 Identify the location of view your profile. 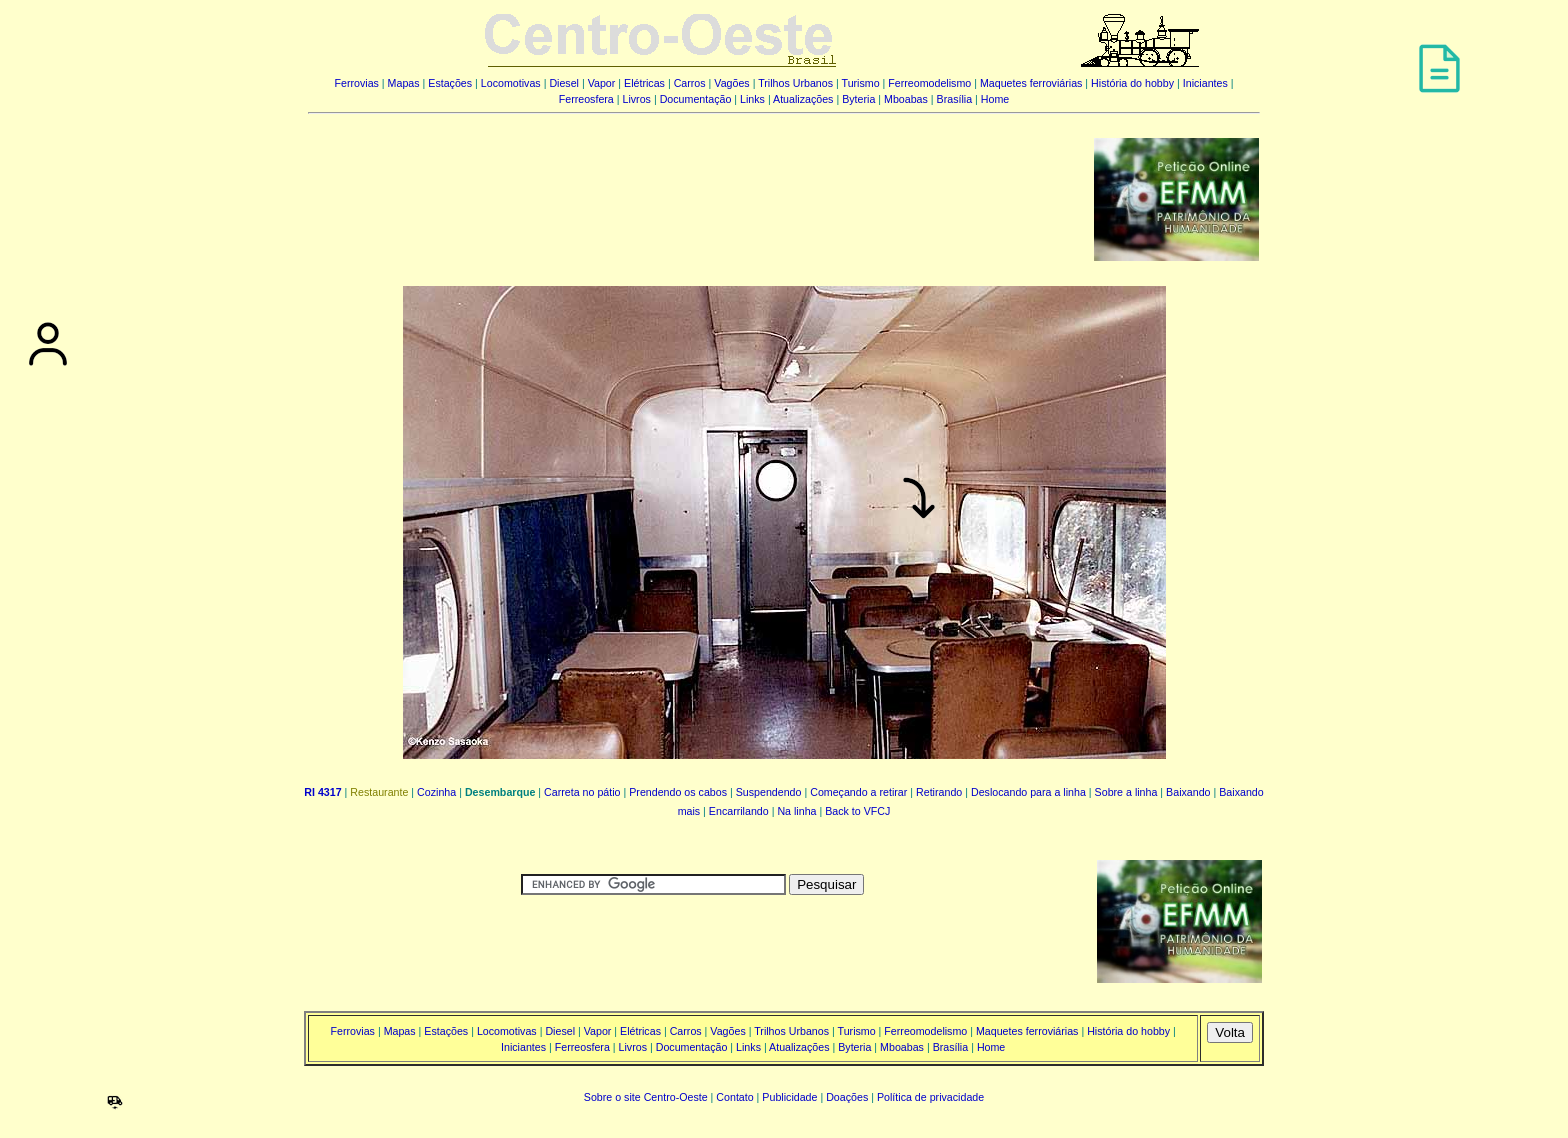
(48, 344).